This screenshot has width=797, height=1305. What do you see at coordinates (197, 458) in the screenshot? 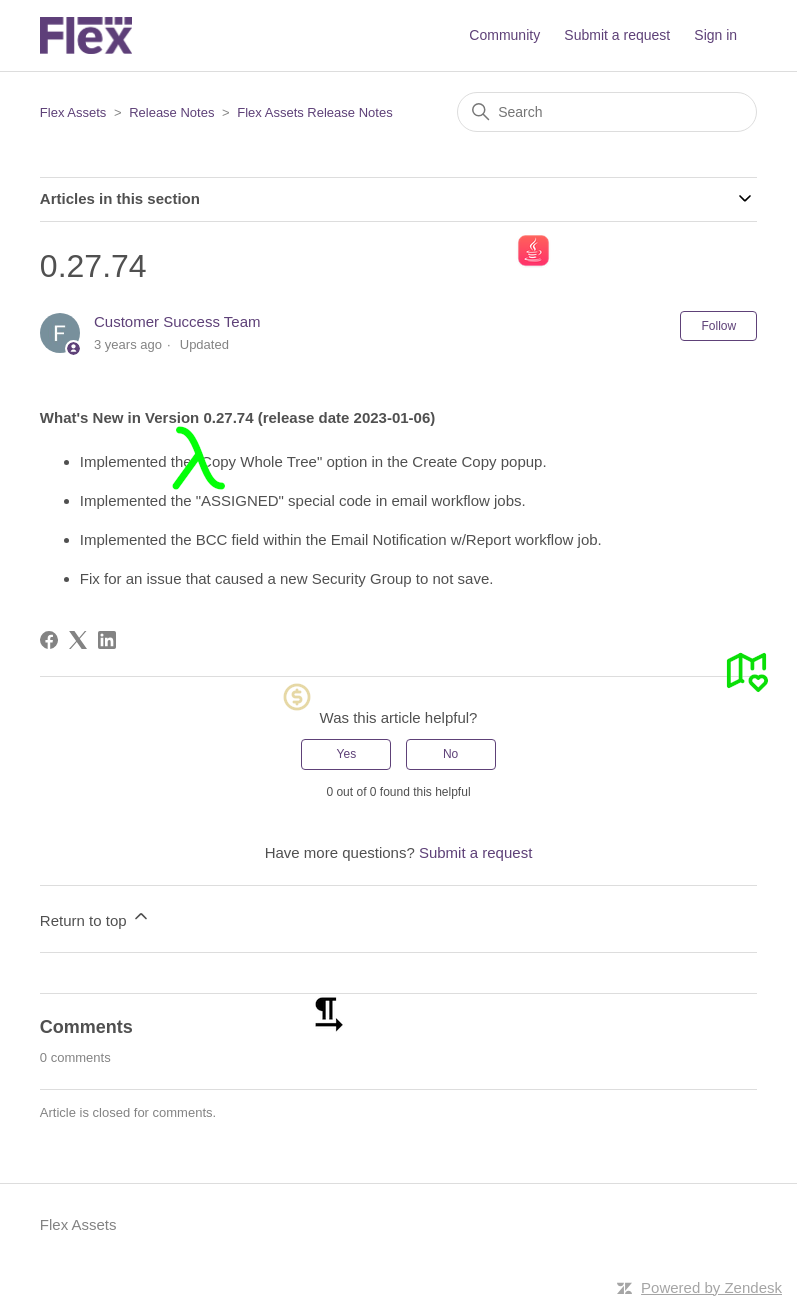
I see `access lambda or serverless function settings` at bounding box center [197, 458].